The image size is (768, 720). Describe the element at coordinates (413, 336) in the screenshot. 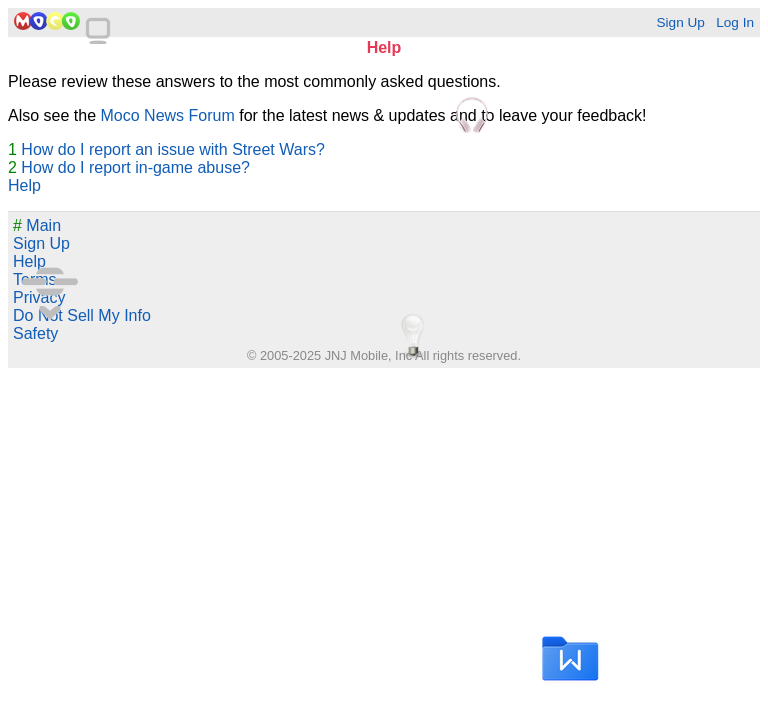

I see `indicates informational message or tip` at that location.